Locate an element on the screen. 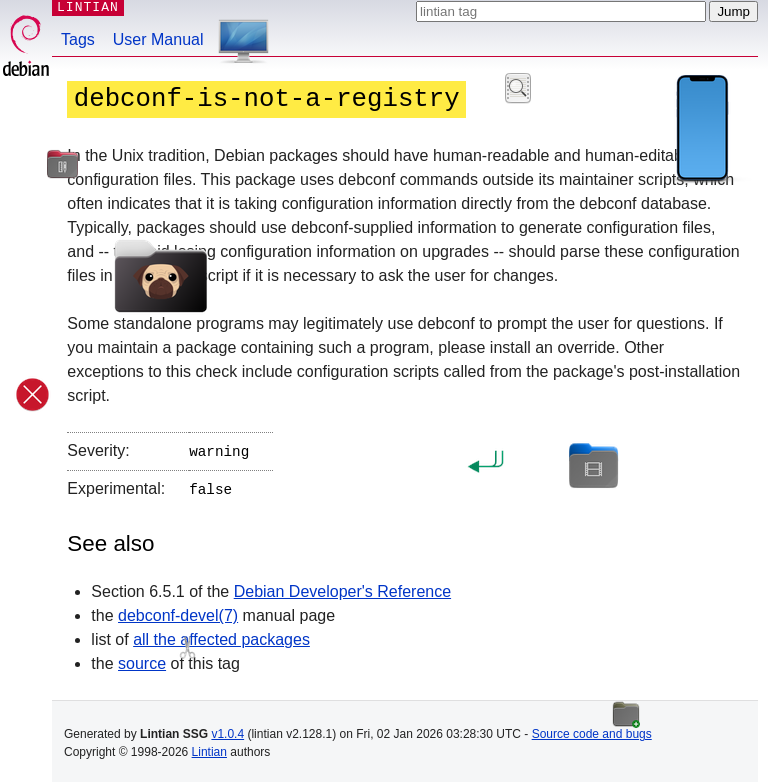 The image size is (768, 782). iPhone device connected to this mac is located at coordinates (702, 129).